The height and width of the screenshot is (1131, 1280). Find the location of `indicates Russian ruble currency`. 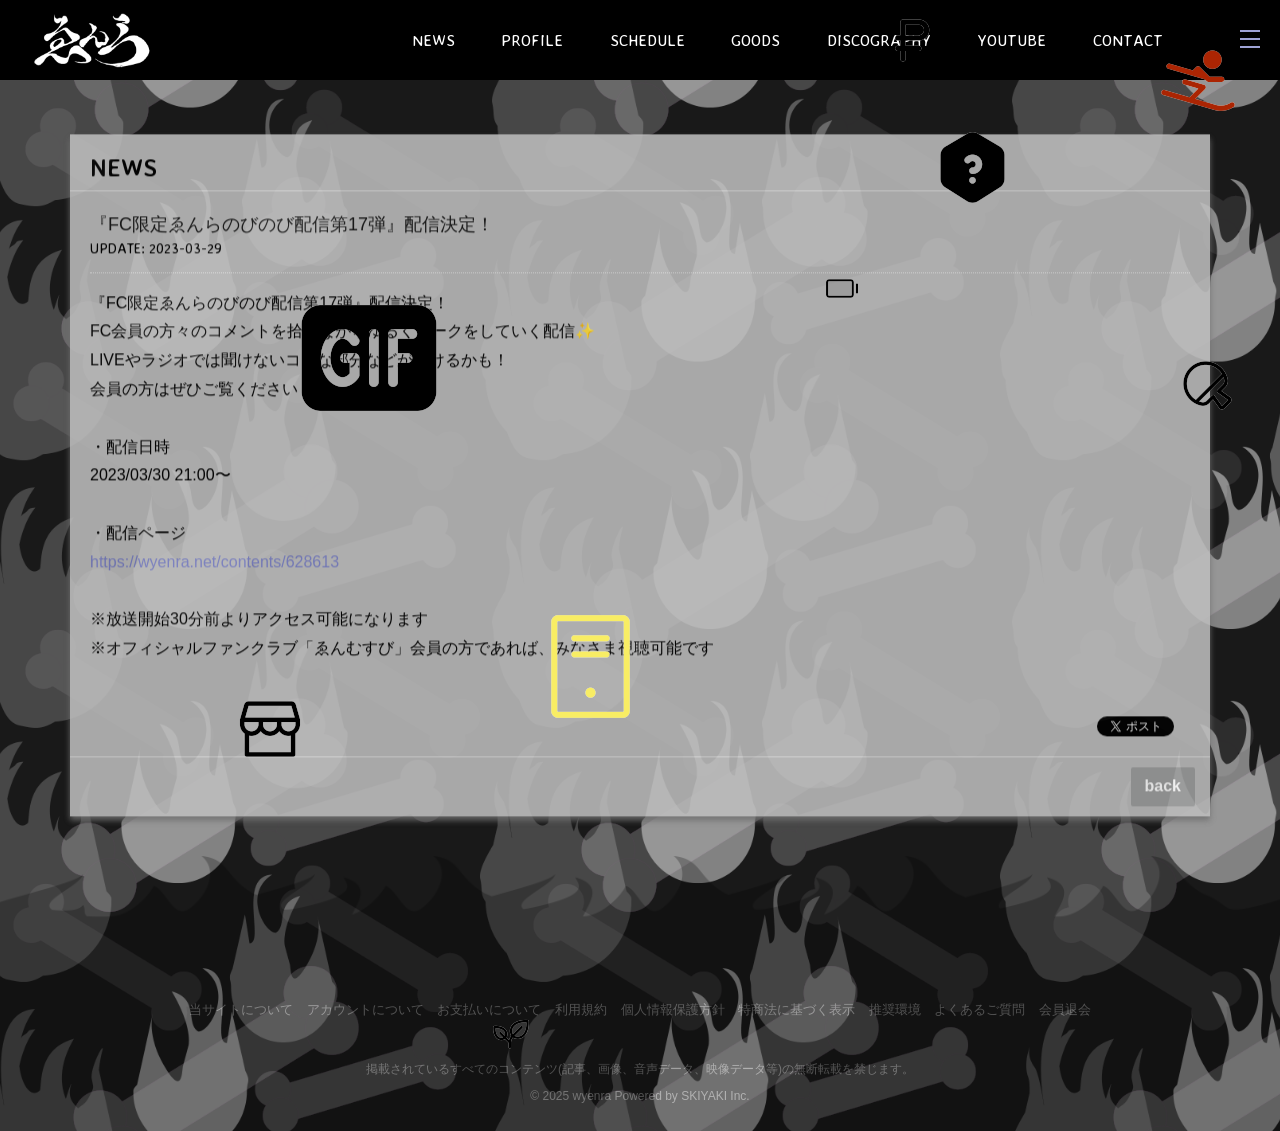

indicates Russian ruble currency is located at coordinates (913, 40).